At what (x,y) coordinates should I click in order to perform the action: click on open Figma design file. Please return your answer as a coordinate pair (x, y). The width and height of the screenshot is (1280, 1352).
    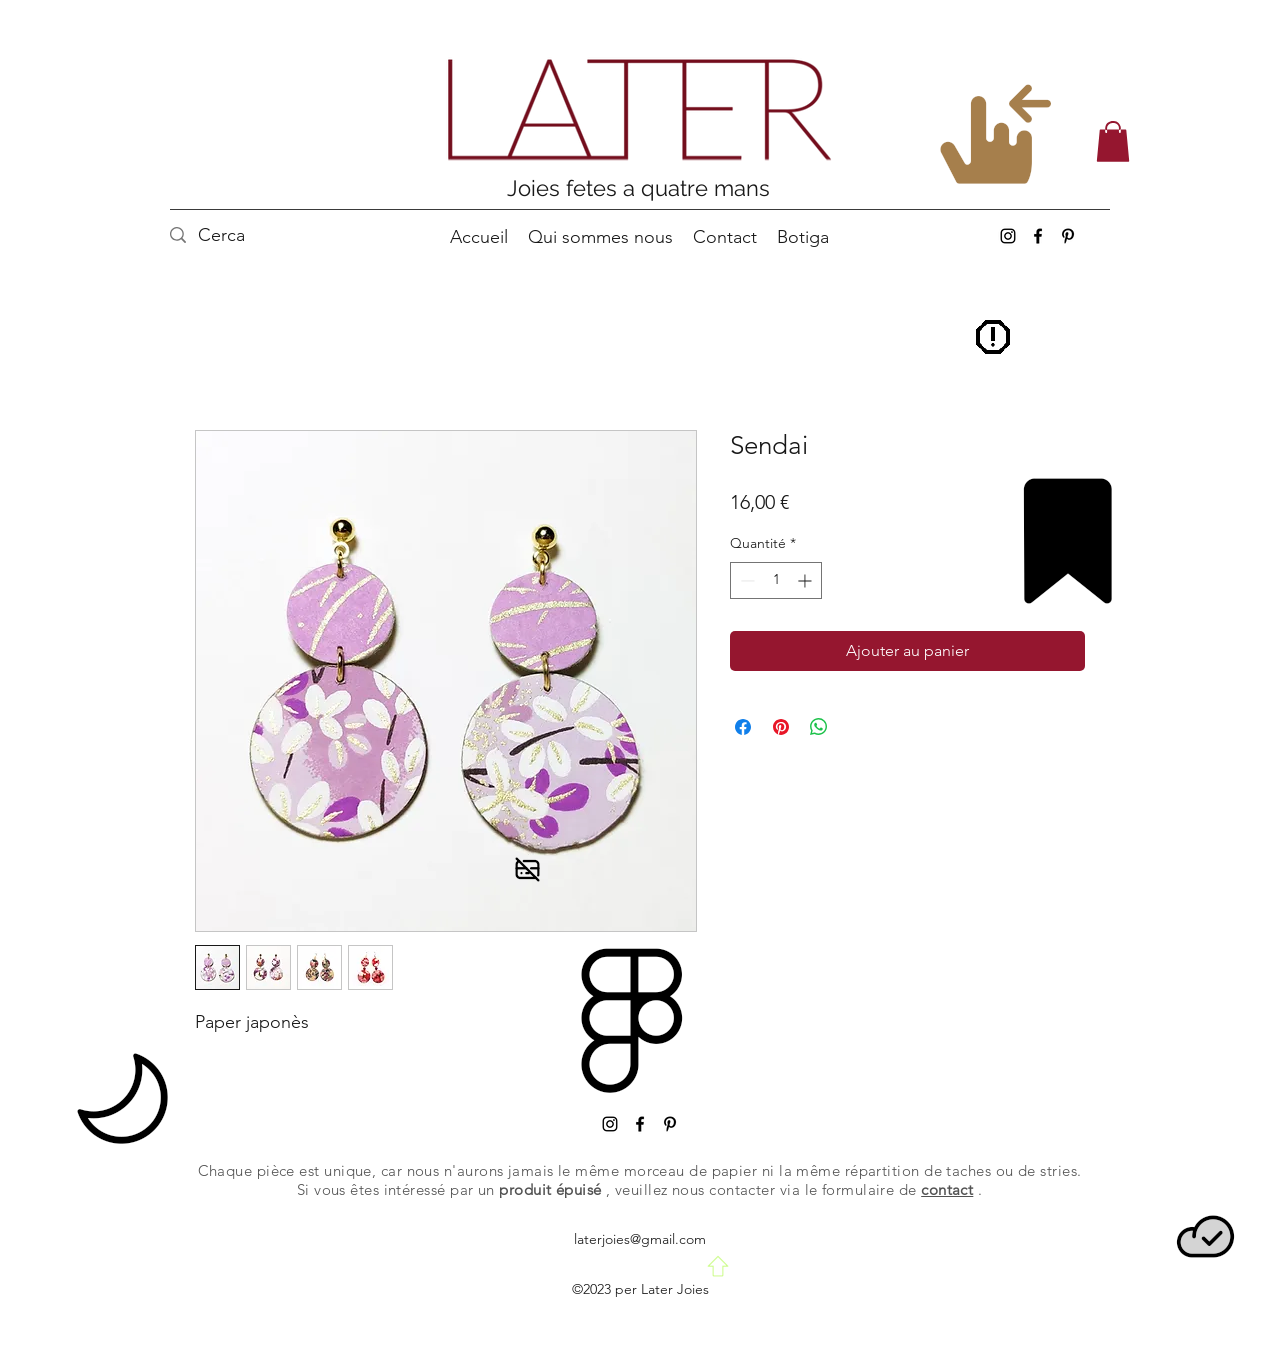
    Looking at the image, I should click on (629, 1018).